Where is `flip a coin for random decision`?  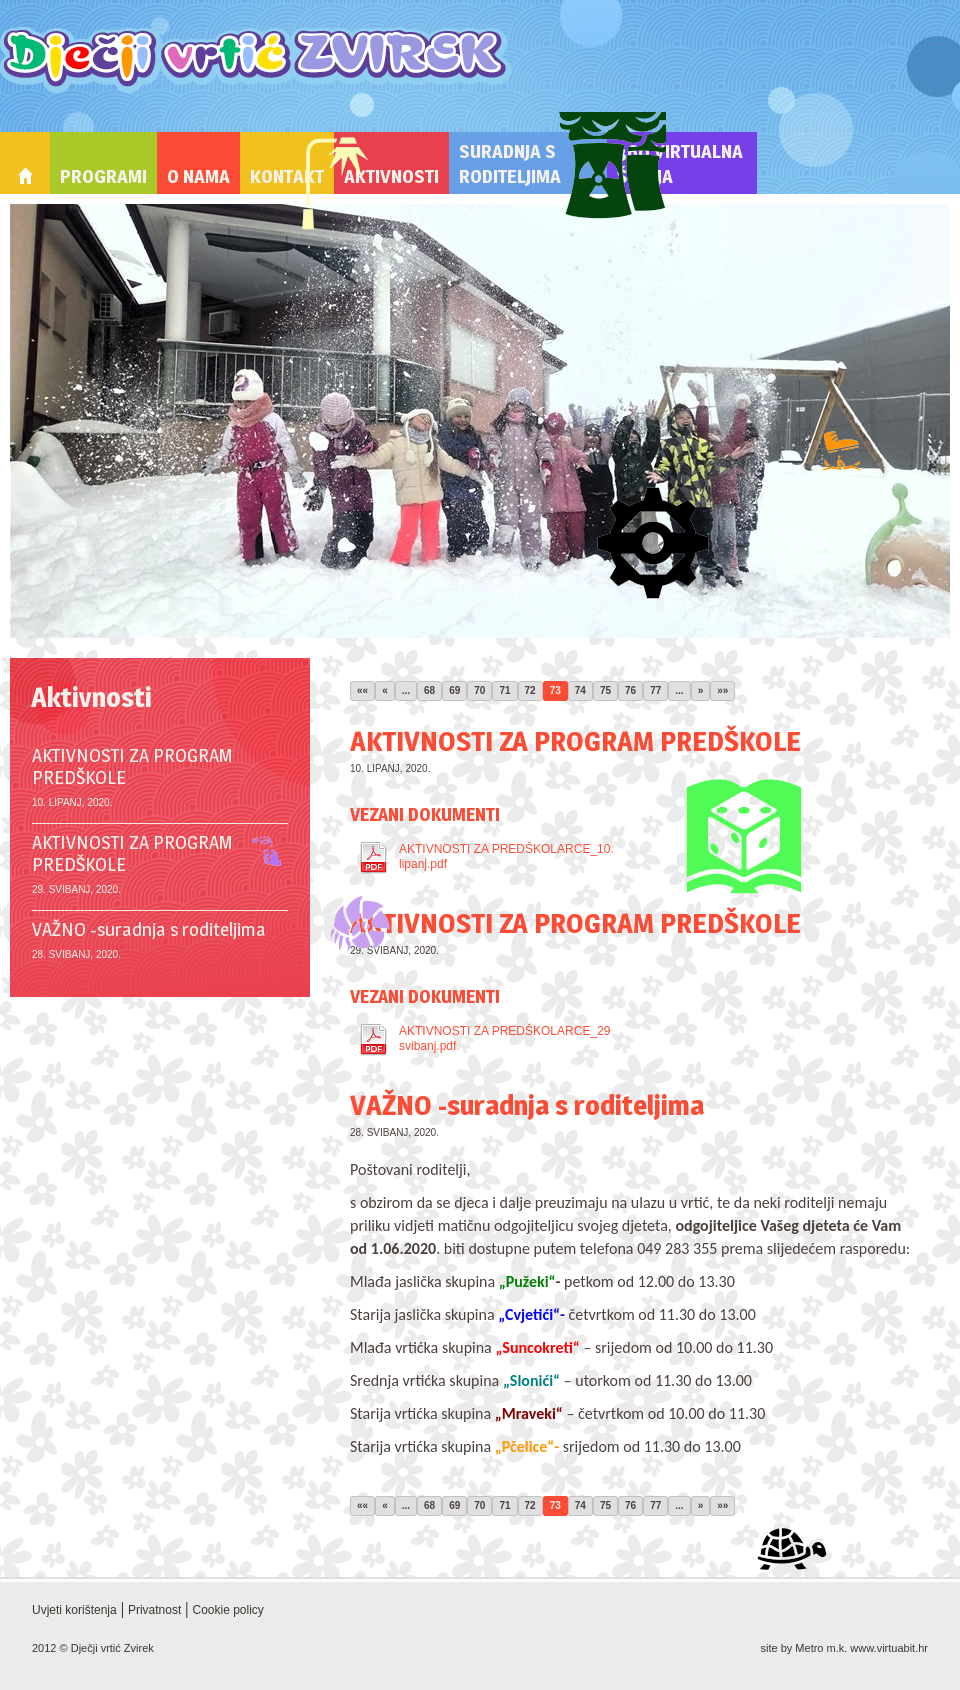
flip a coin for random decision is located at coordinates (265, 850).